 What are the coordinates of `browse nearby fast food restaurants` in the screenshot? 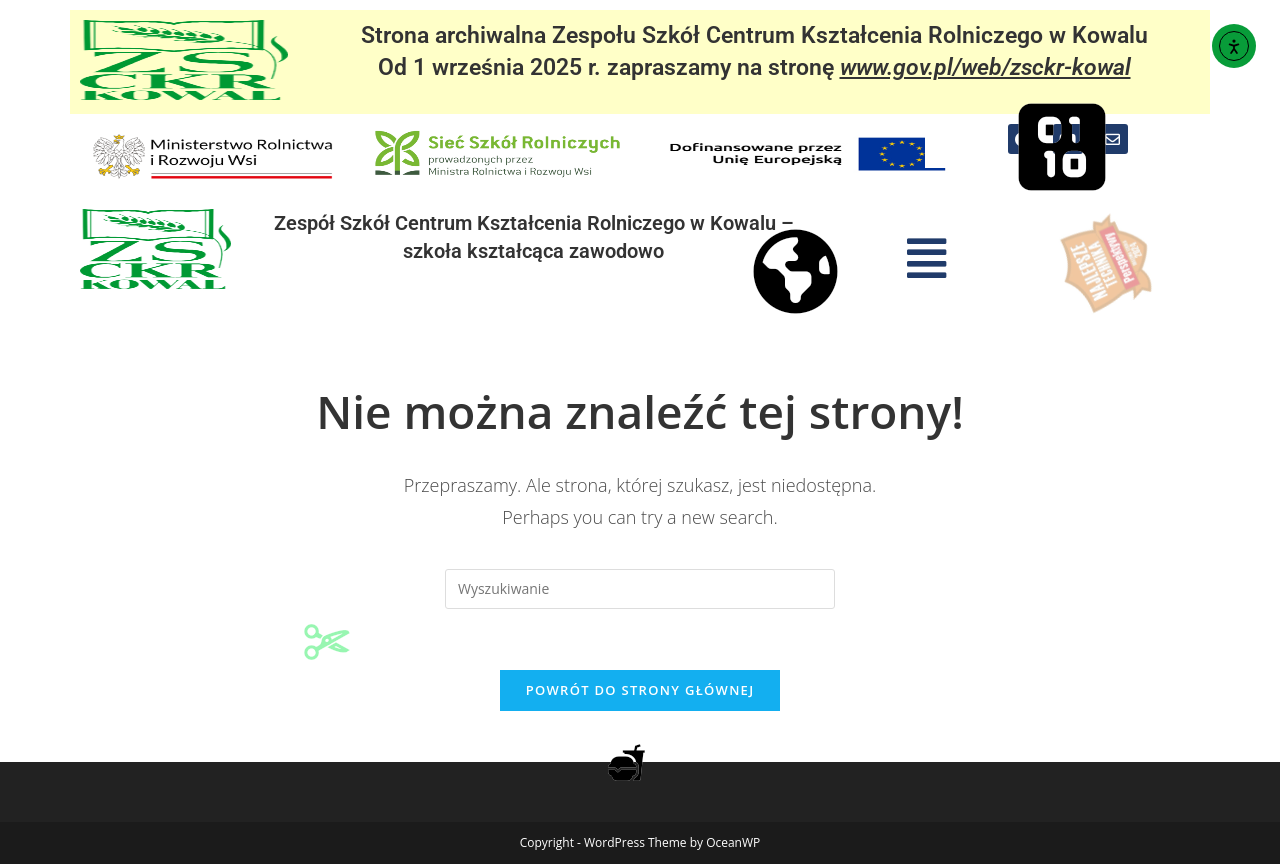 It's located at (626, 762).